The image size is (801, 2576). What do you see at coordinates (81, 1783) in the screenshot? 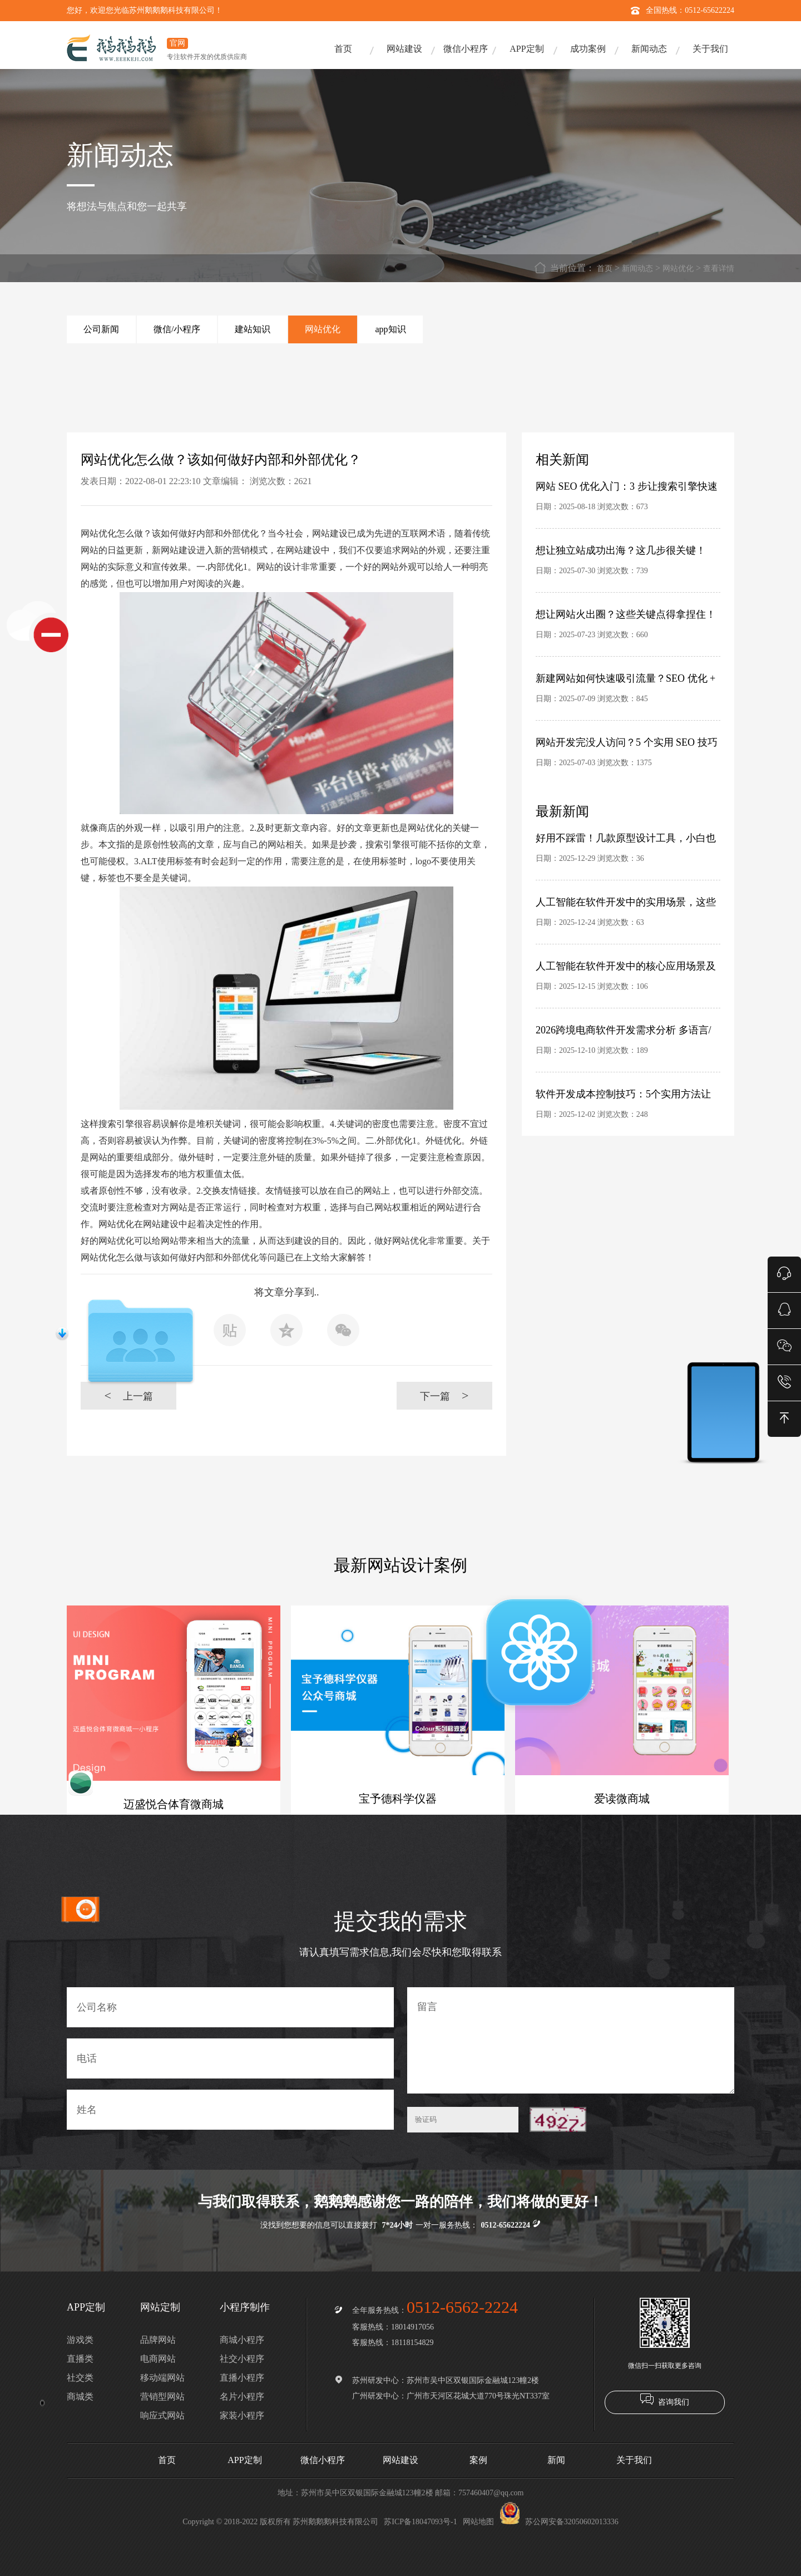
I see `open Flow app for focus or productivity sessions` at bounding box center [81, 1783].